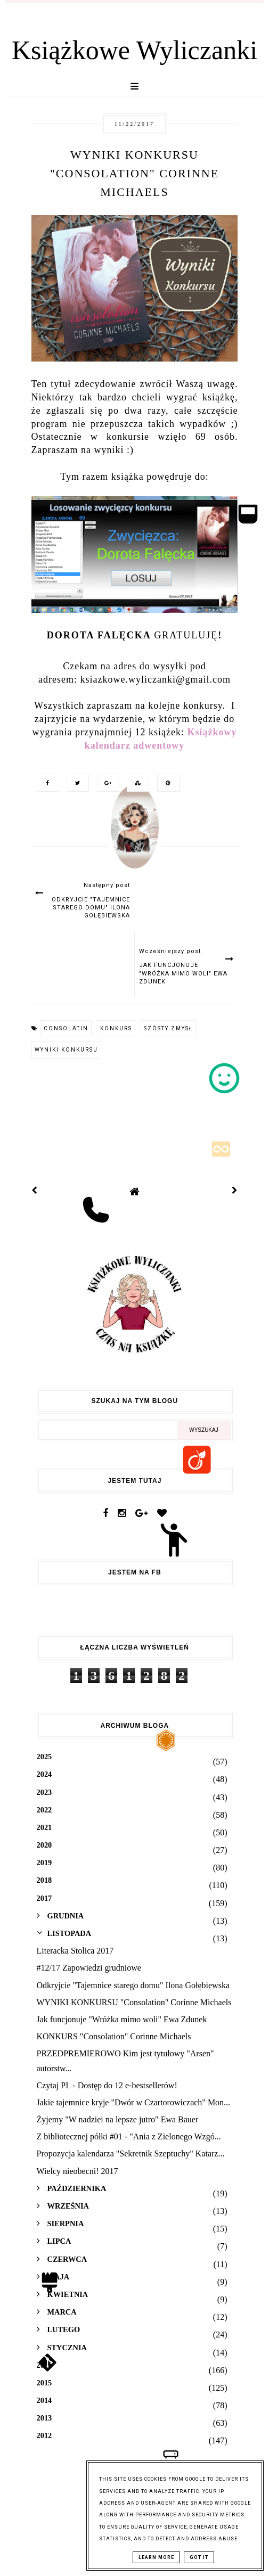 The height and width of the screenshot is (2576, 269). What do you see at coordinates (174, 1540) in the screenshot?
I see `access social or people-related features` at bounding box center [174, 1540].